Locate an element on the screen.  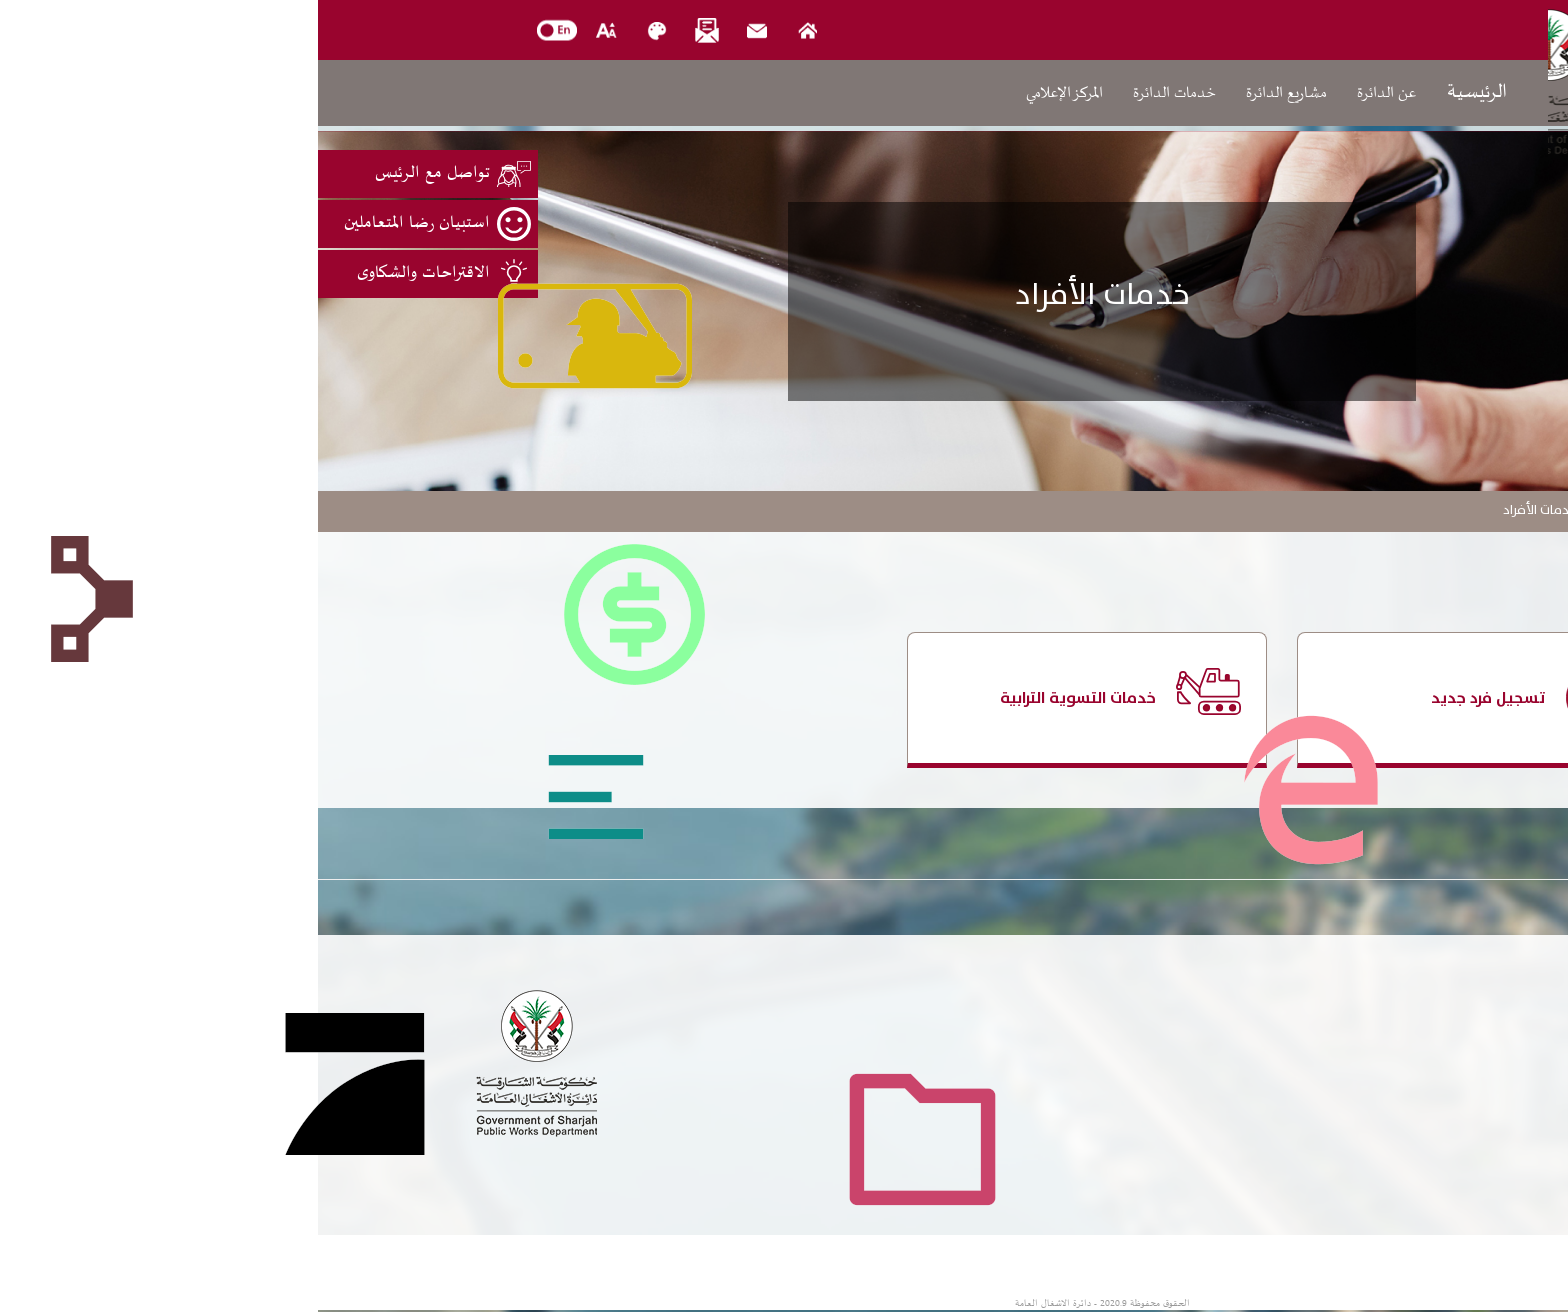
ProSieben German TV channel logo is located at coordinates (355, 1084).